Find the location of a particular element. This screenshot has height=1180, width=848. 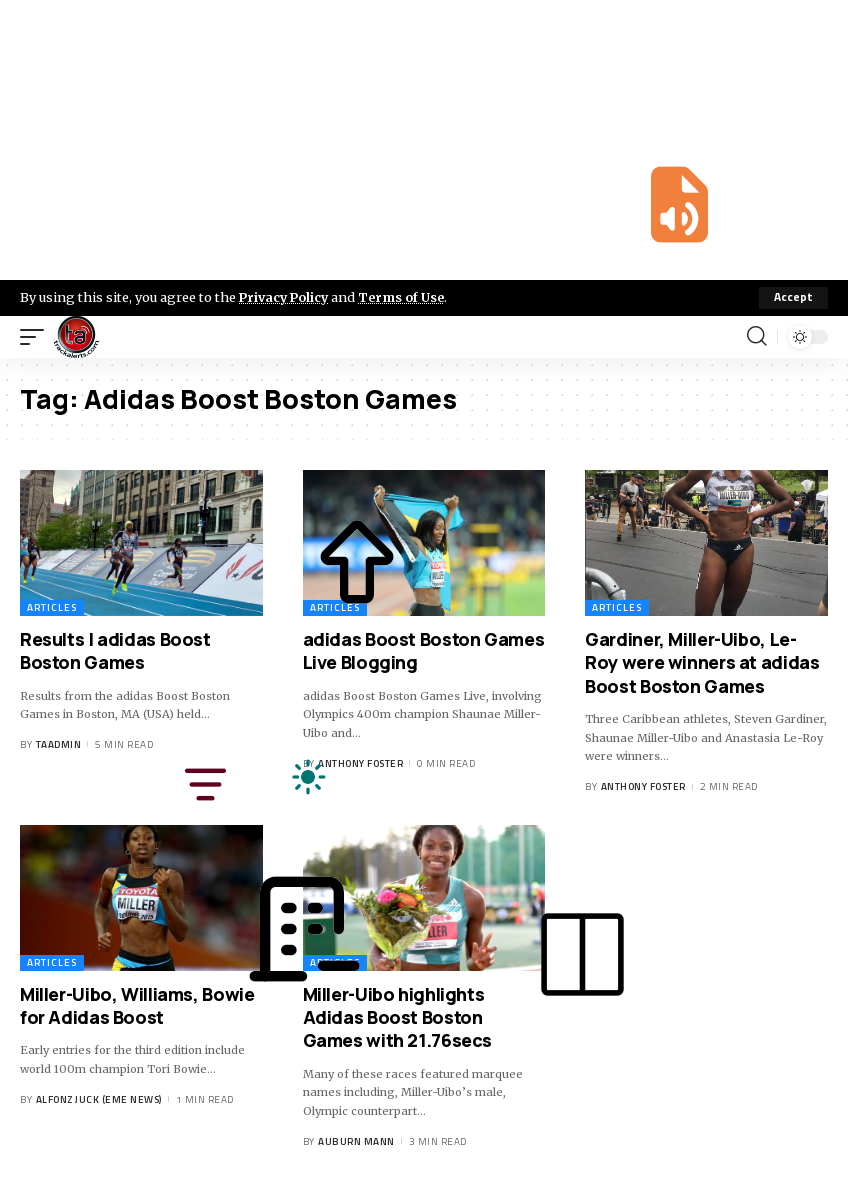

increase screen brightness is located at coordinates (308, 777).